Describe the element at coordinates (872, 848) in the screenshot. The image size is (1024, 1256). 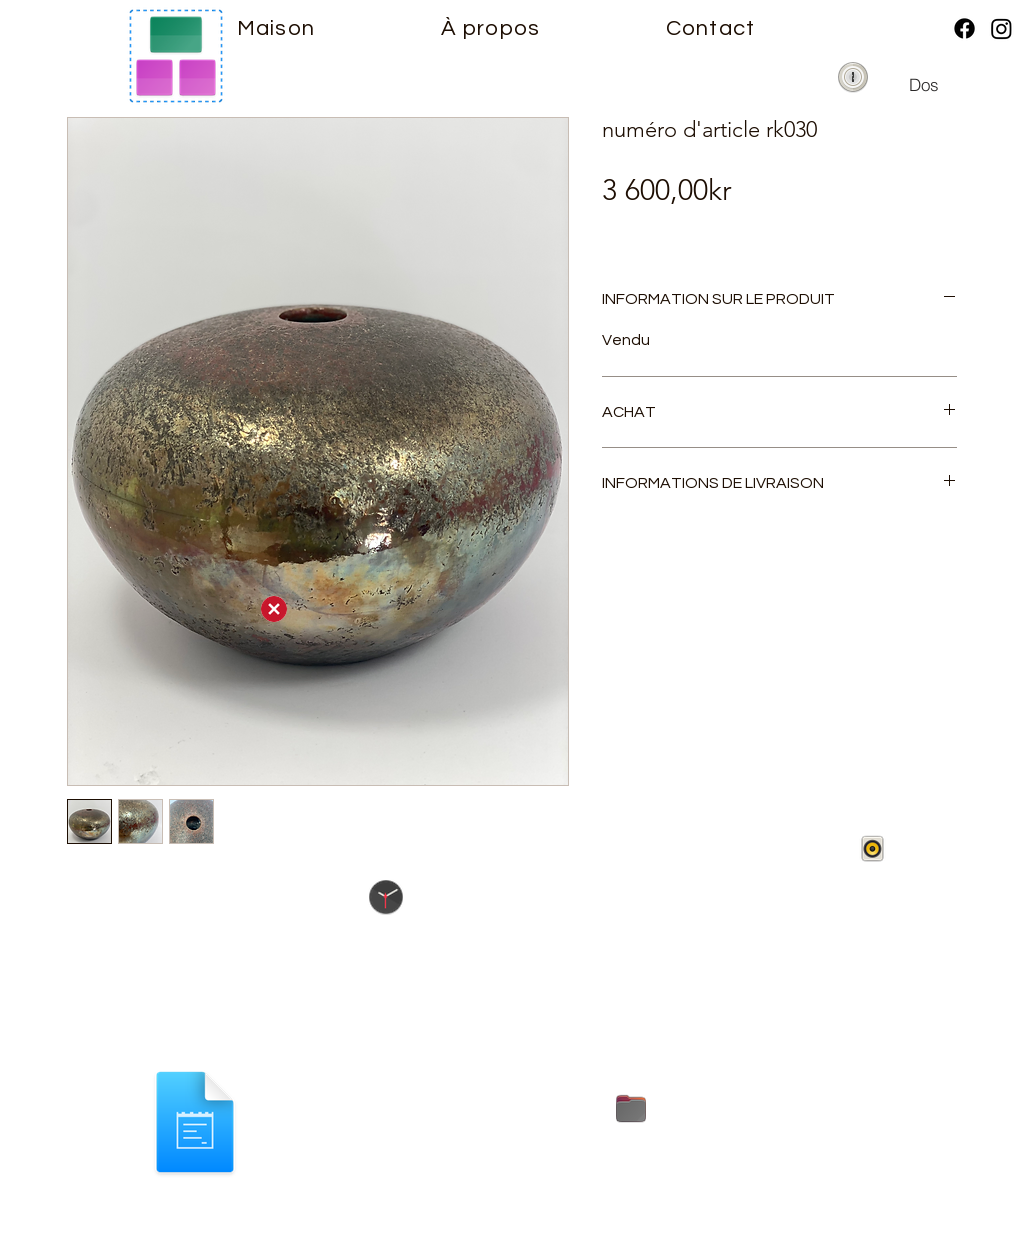
I see `access sound and audio settings` at that location.